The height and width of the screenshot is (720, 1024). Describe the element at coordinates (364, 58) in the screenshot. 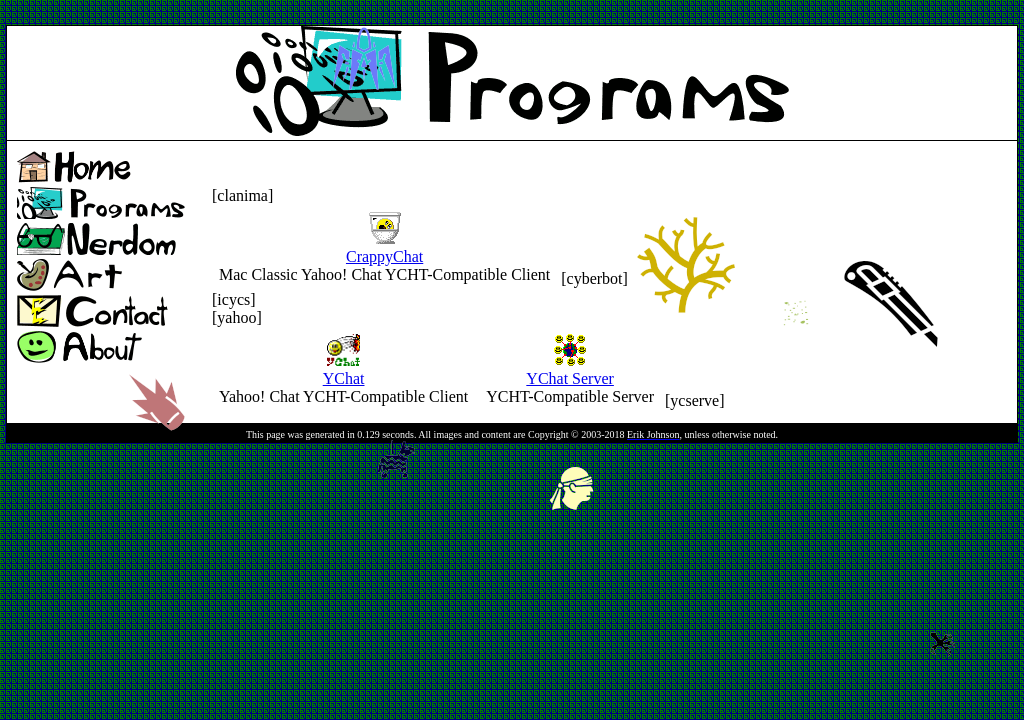

I see `deploy spider bot unit` at that location.